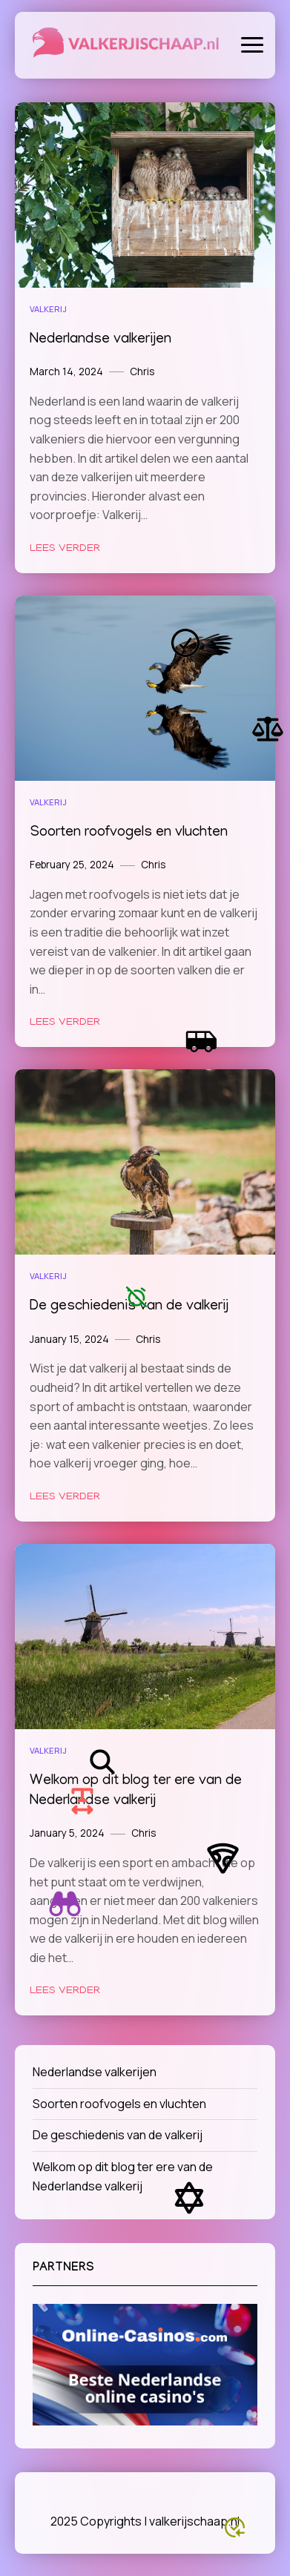 The image size is (290, 2576). Describe the element at coordinates (65, 1903) in the screenshot. I see `search or explore content` at that location.